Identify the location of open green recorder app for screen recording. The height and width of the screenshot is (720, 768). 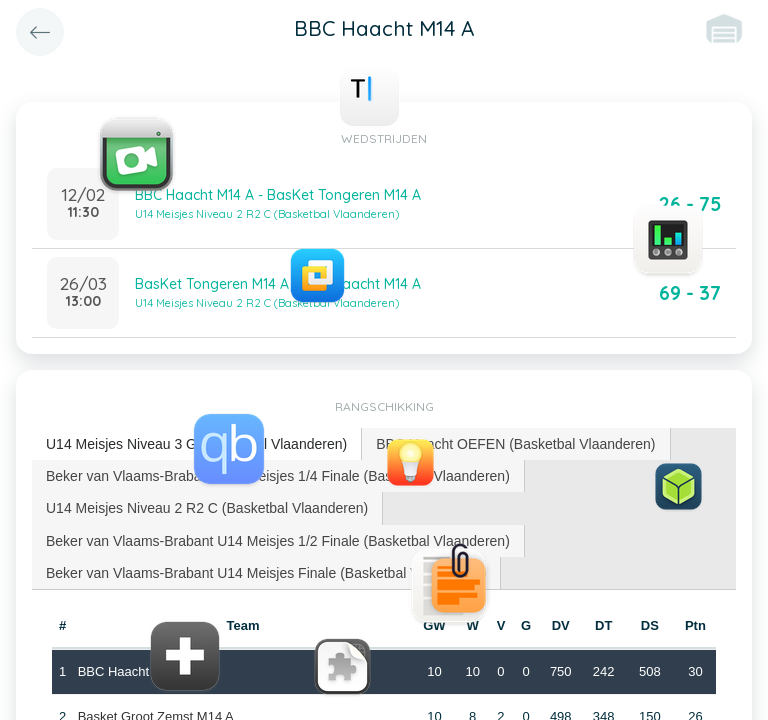
(136, 154).